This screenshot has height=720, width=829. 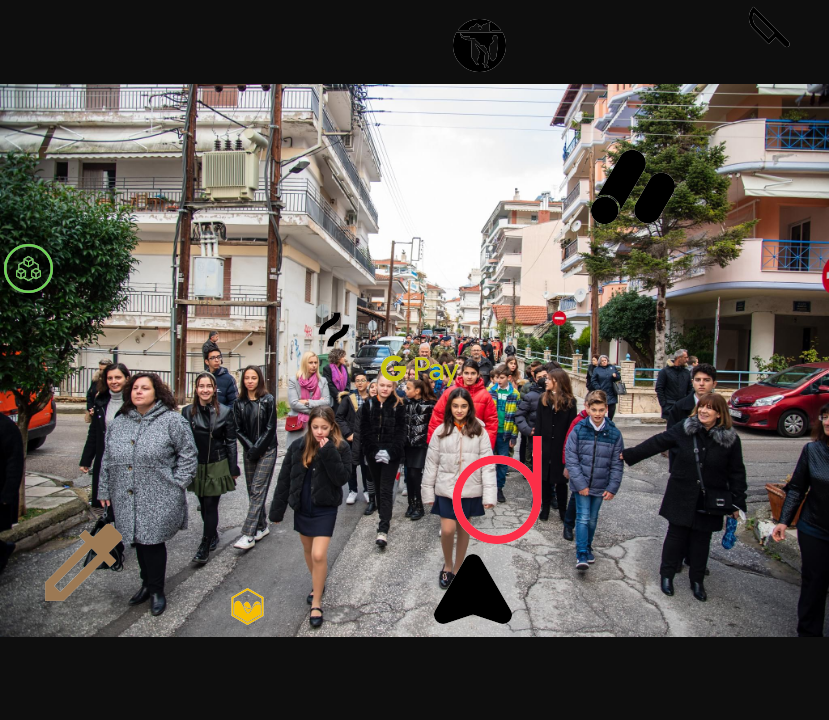 What do you see at coordinates (247, 606) in the screenshot?
I see `chart.js library logo` at bounding box center [247, 606].